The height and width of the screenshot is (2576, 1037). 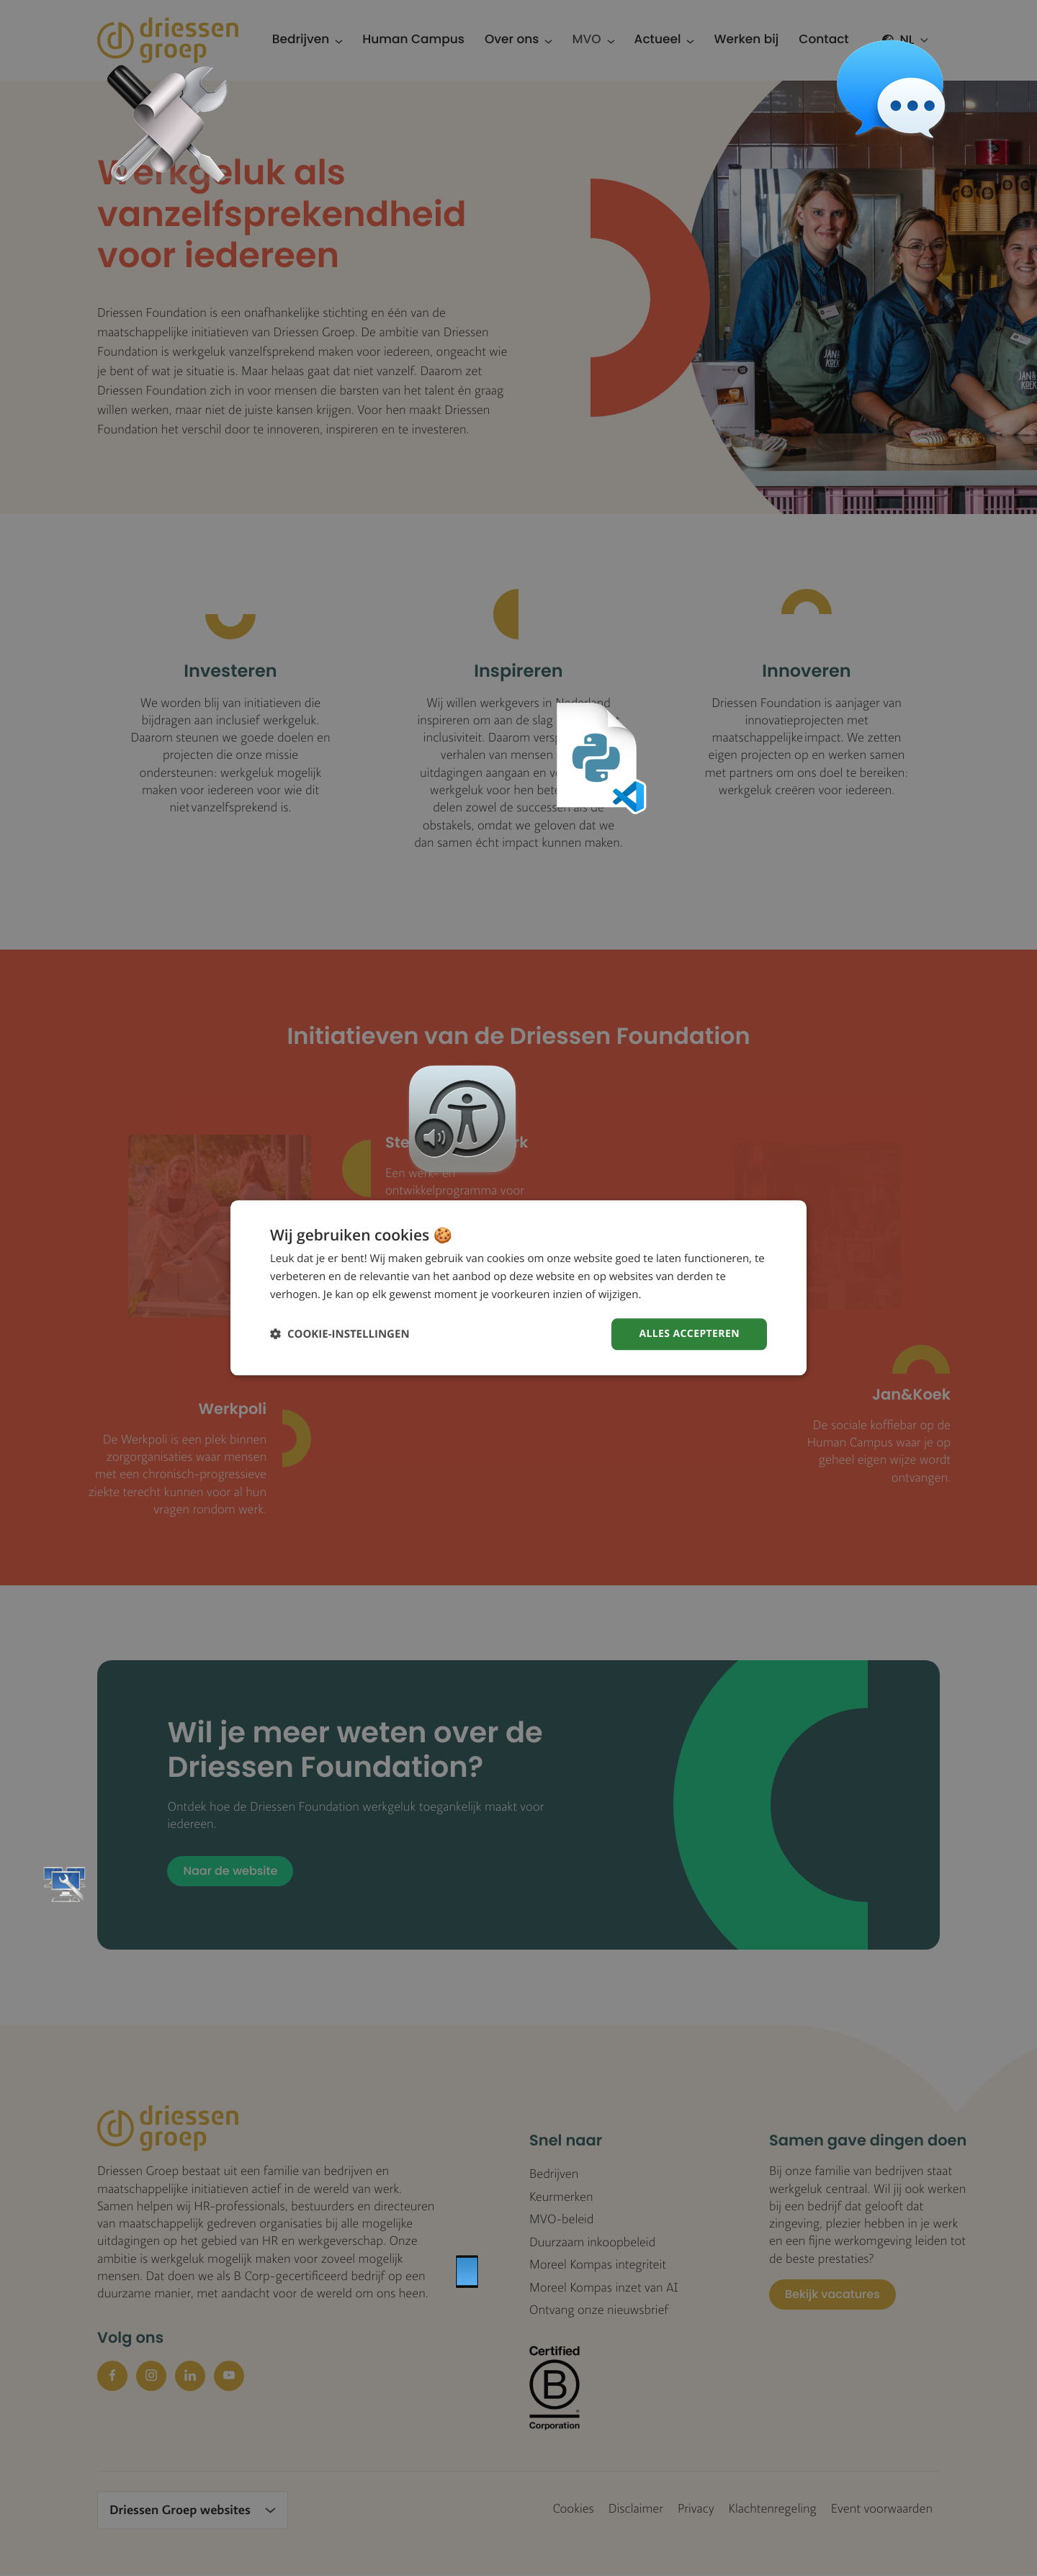 I want to click on open game center messages and friend requests, so click(x=891, y=89).